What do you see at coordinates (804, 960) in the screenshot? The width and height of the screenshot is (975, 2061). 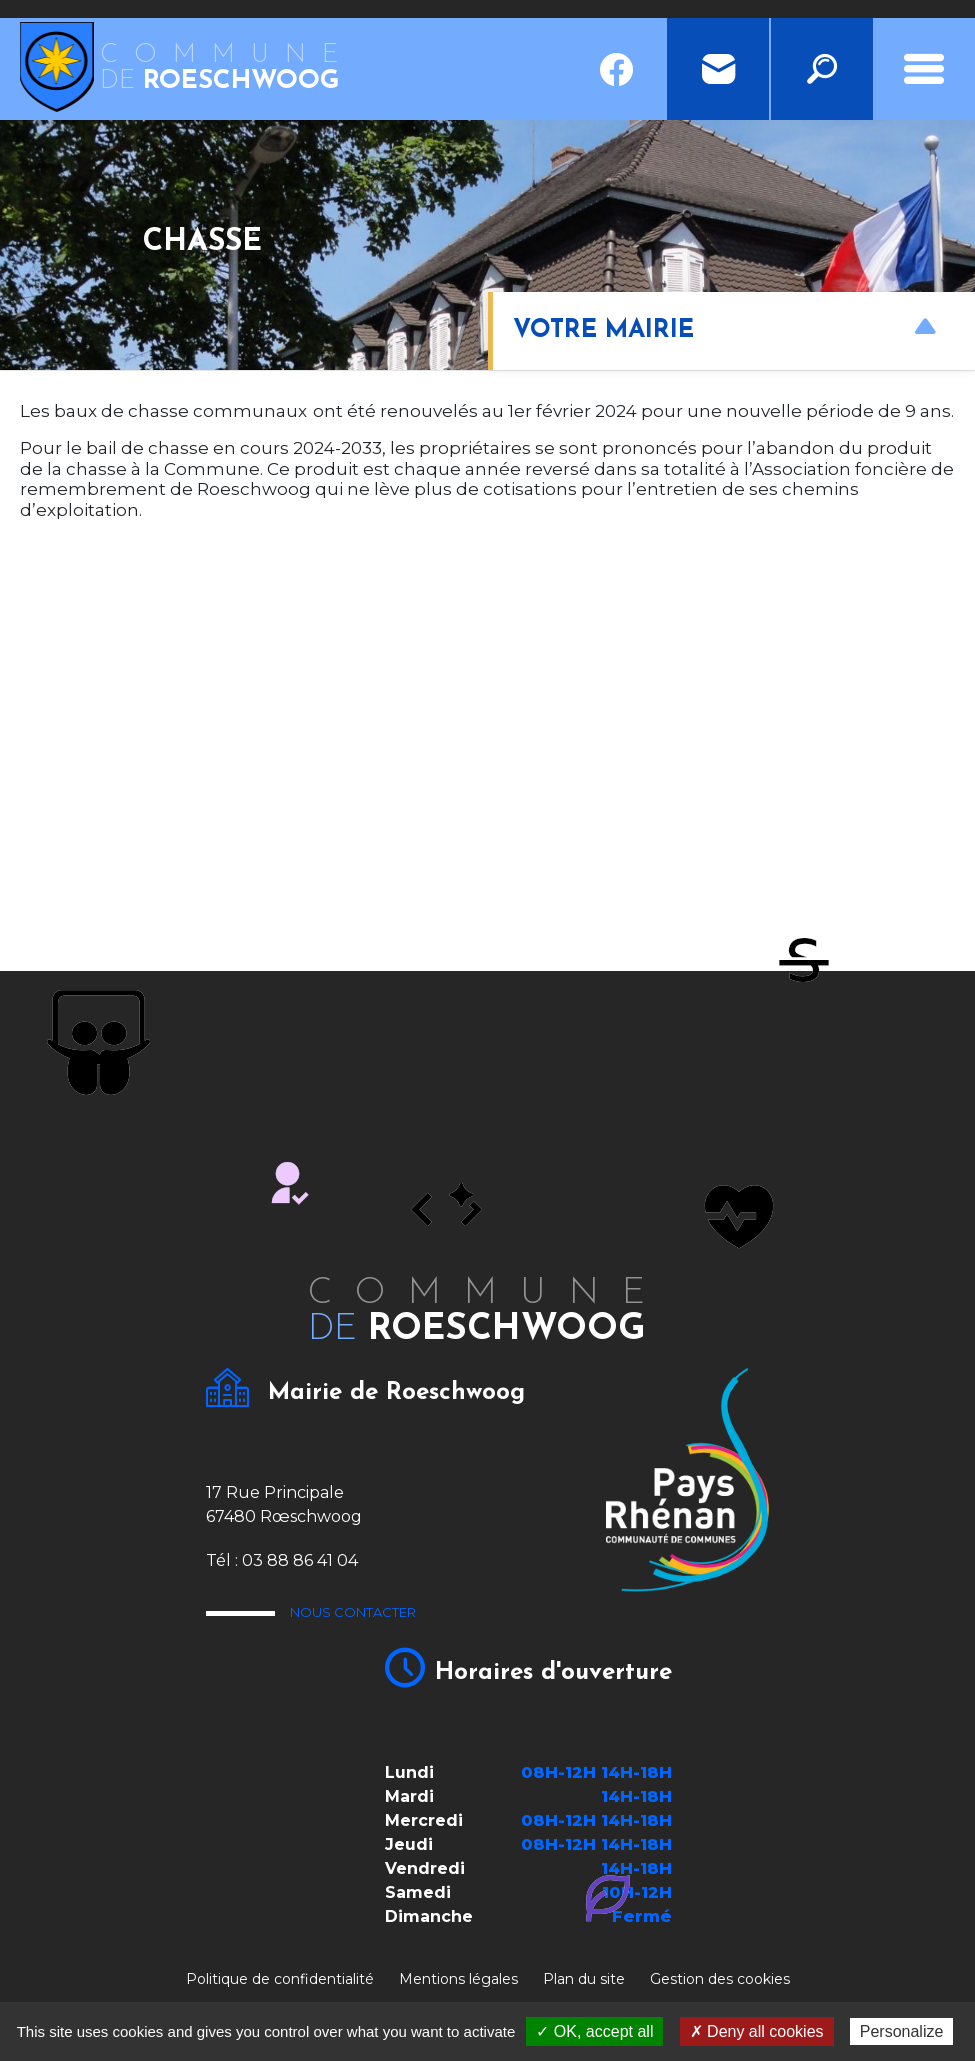 I see `apply strikethrough formatting to selected text` at bounding box center [804, 960].